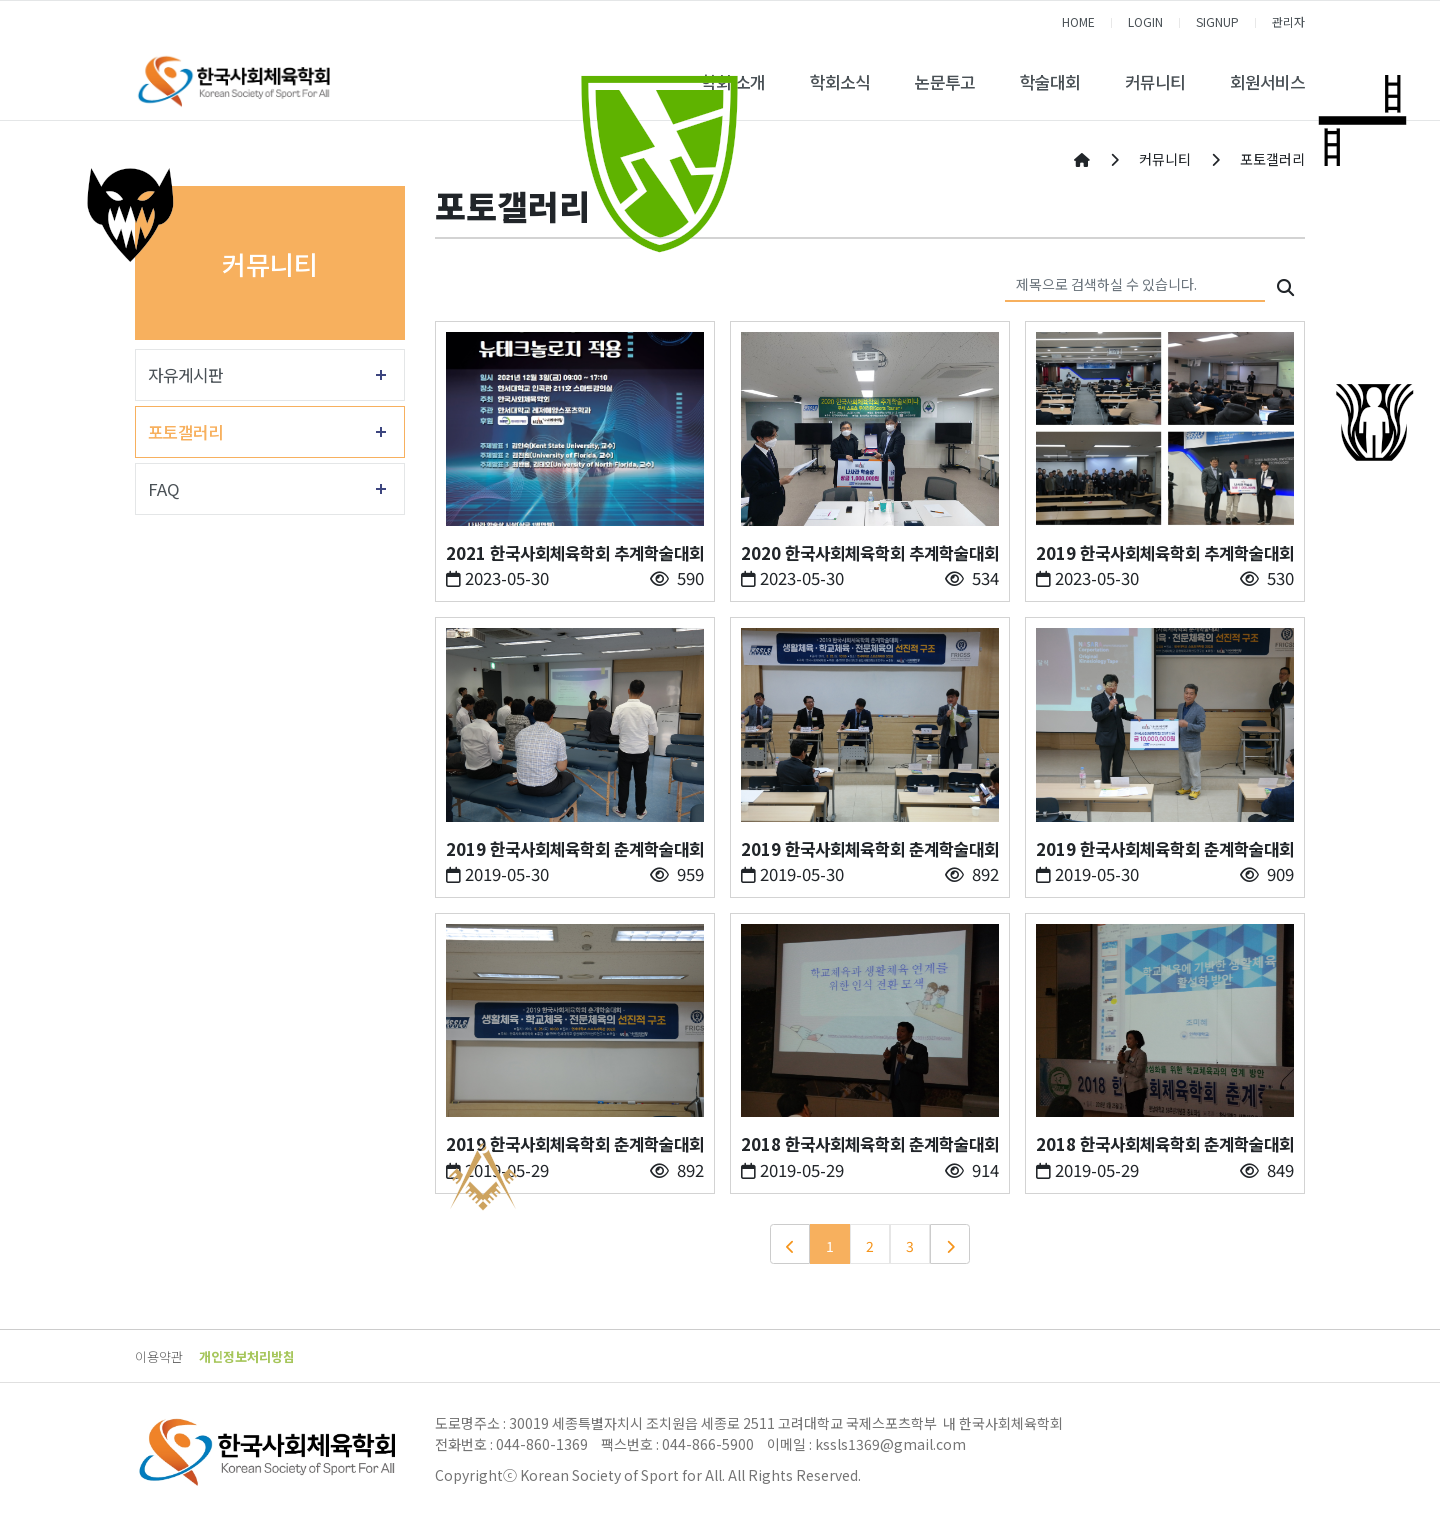  What do you see at coordinates (483, 1177) in the screenshot?
I see `freemasonry or masonic lodge symbol` at bounding box center [483, 1177].